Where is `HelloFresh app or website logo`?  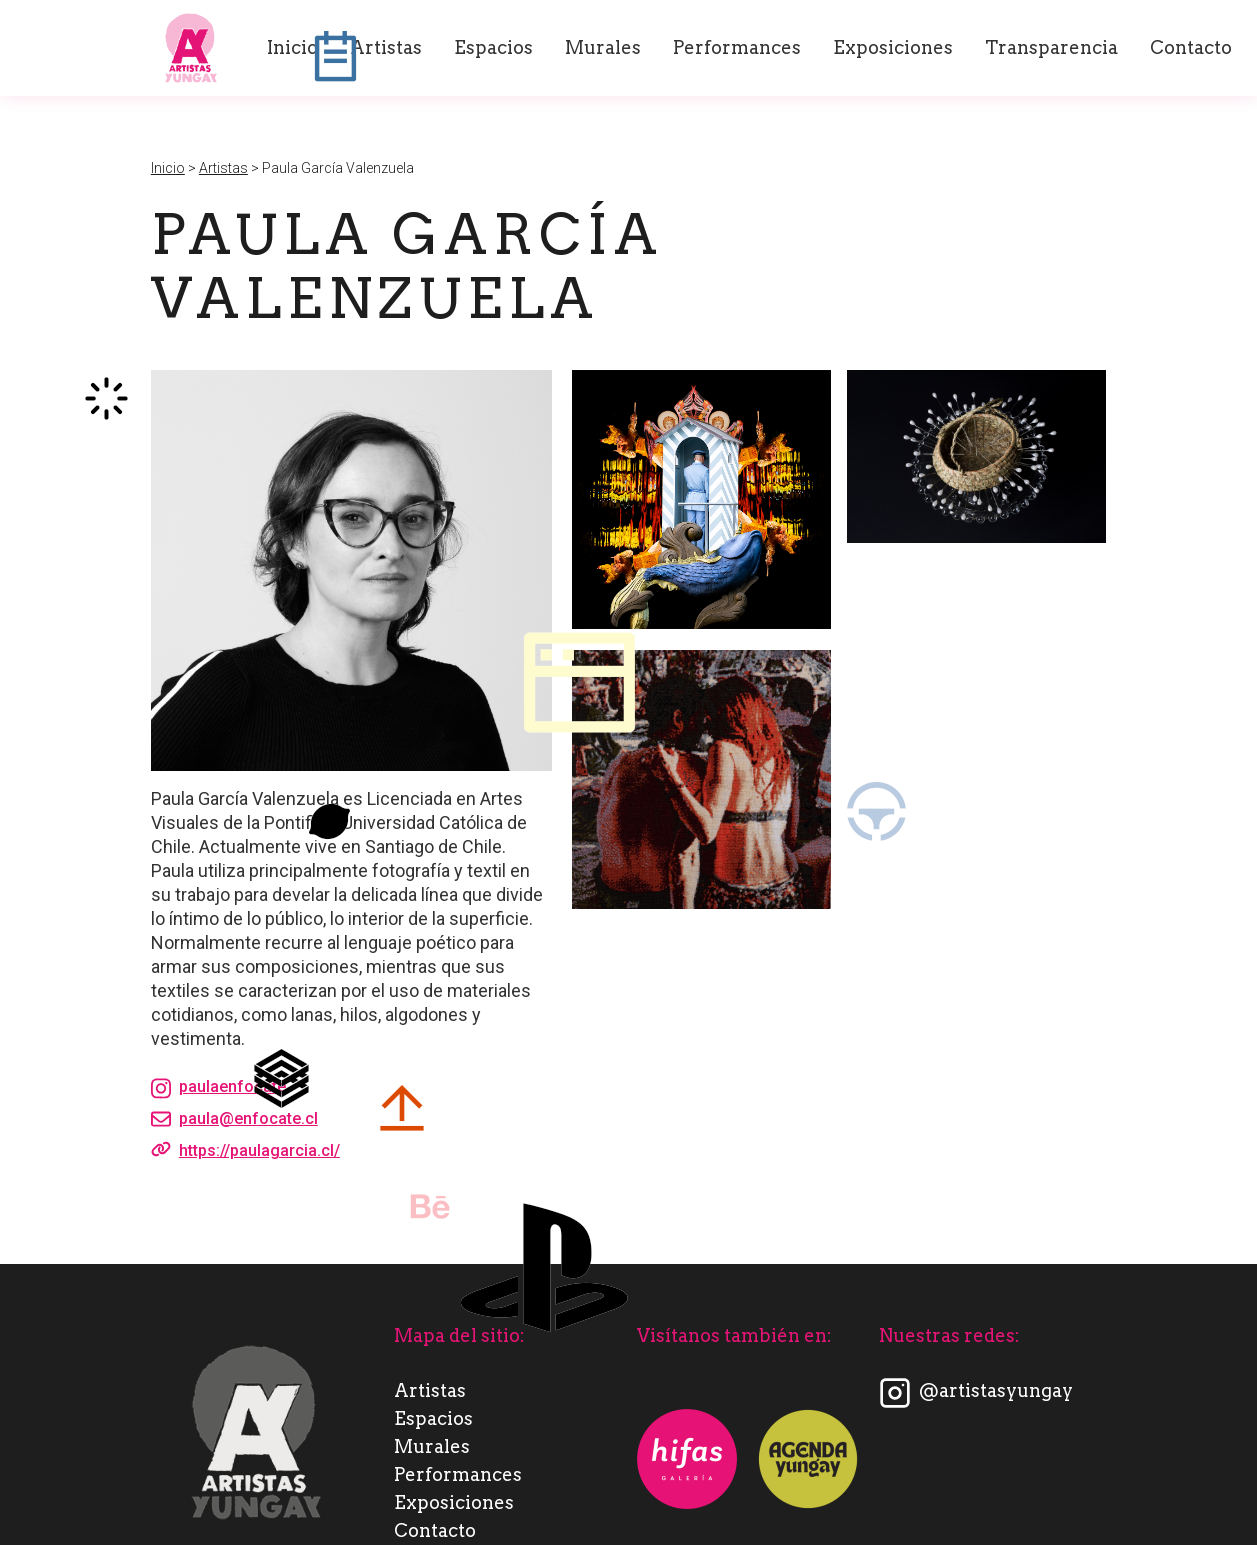 HelloFresh app or website logo is located at coordinates (329, 821).